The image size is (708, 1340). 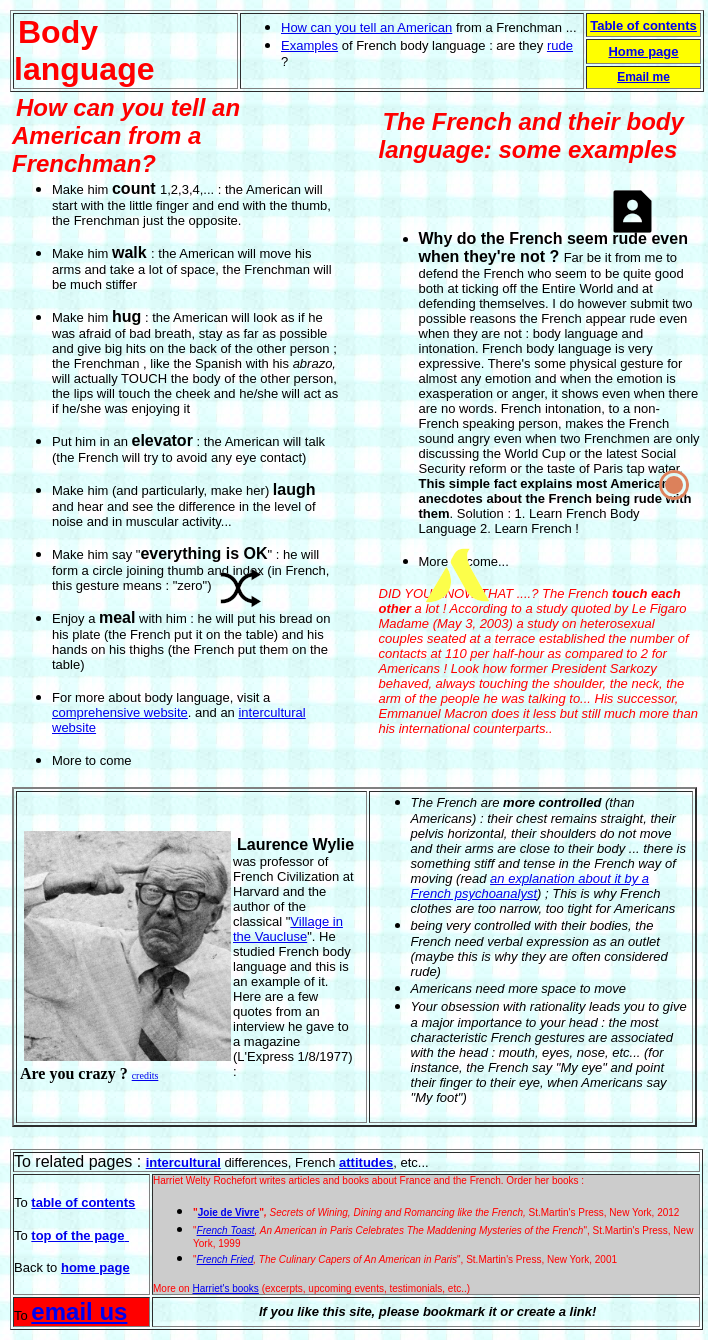 I want to click on shuffle playback order, so click(x=240, y=588).